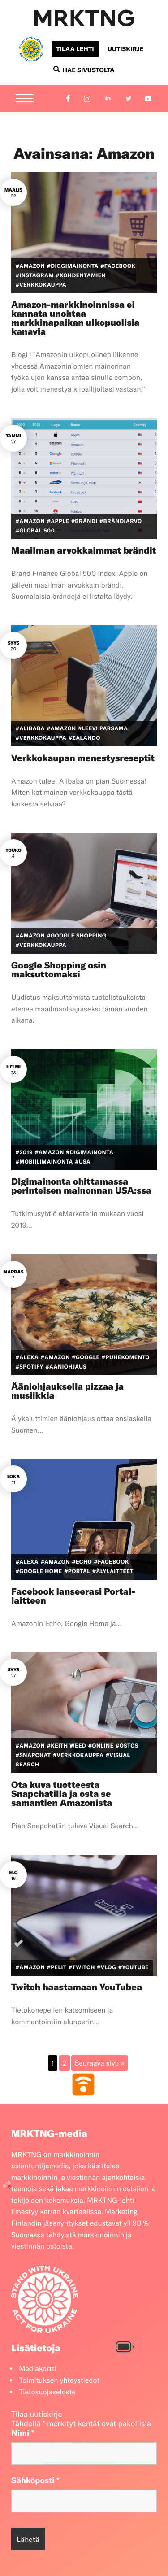 The image size is (168, 2576). What do you see at coordinates (18, 1943) in the screenshot?
I see `confirm or apply changes` at bounding box center [18, 1943].